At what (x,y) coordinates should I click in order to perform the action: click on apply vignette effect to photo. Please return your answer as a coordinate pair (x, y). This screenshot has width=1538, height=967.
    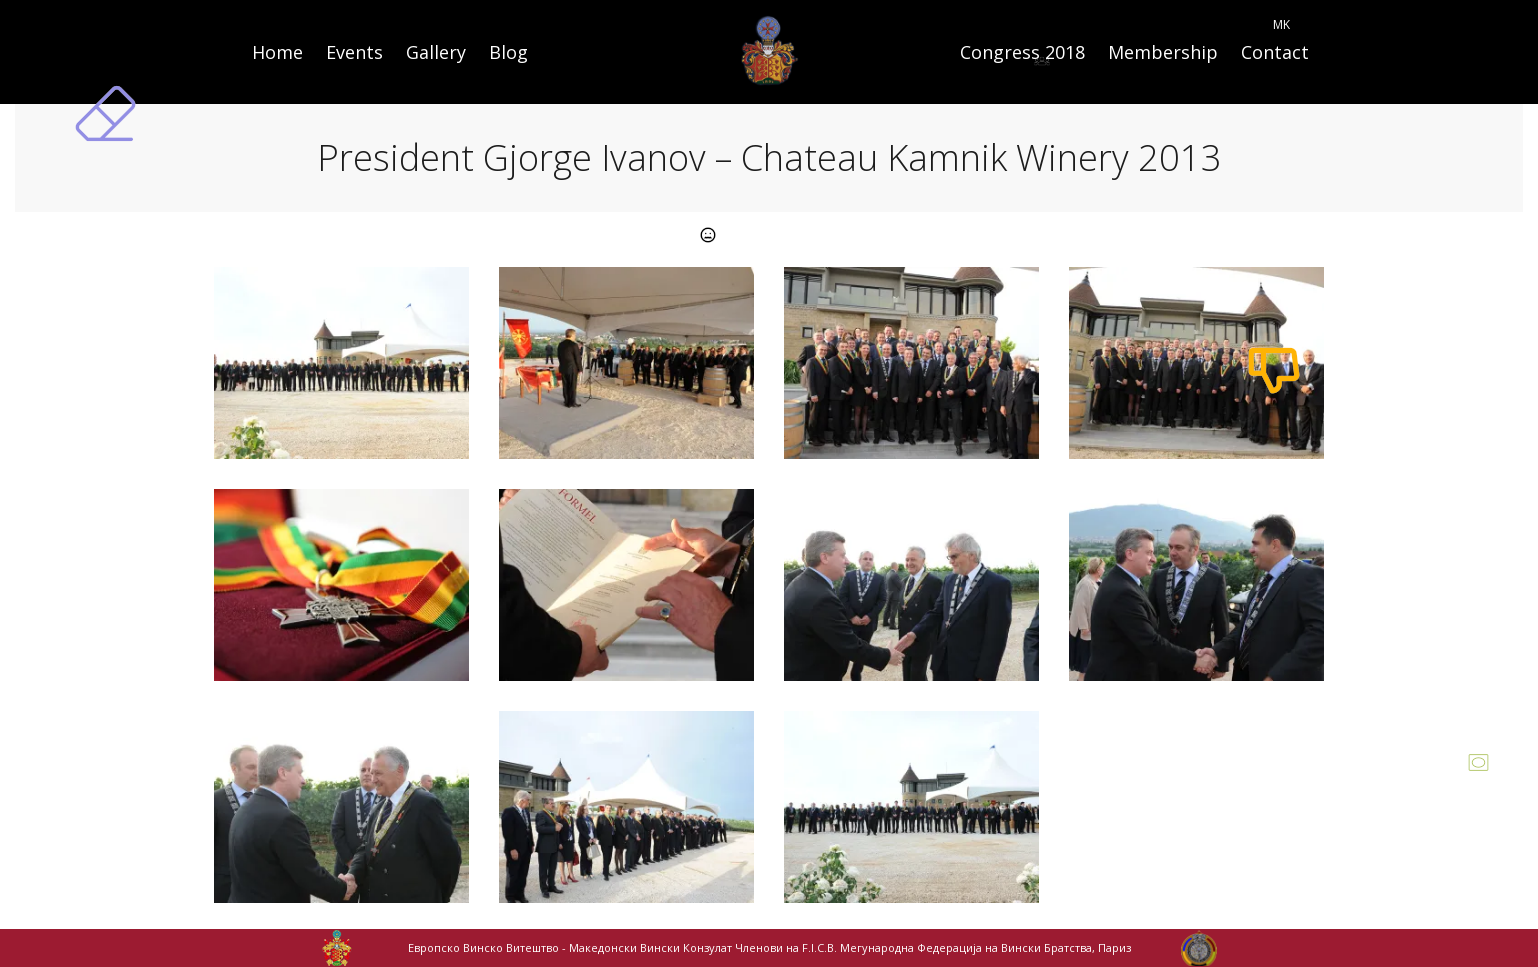
    Looking at the image, I should click on (1478, 762).